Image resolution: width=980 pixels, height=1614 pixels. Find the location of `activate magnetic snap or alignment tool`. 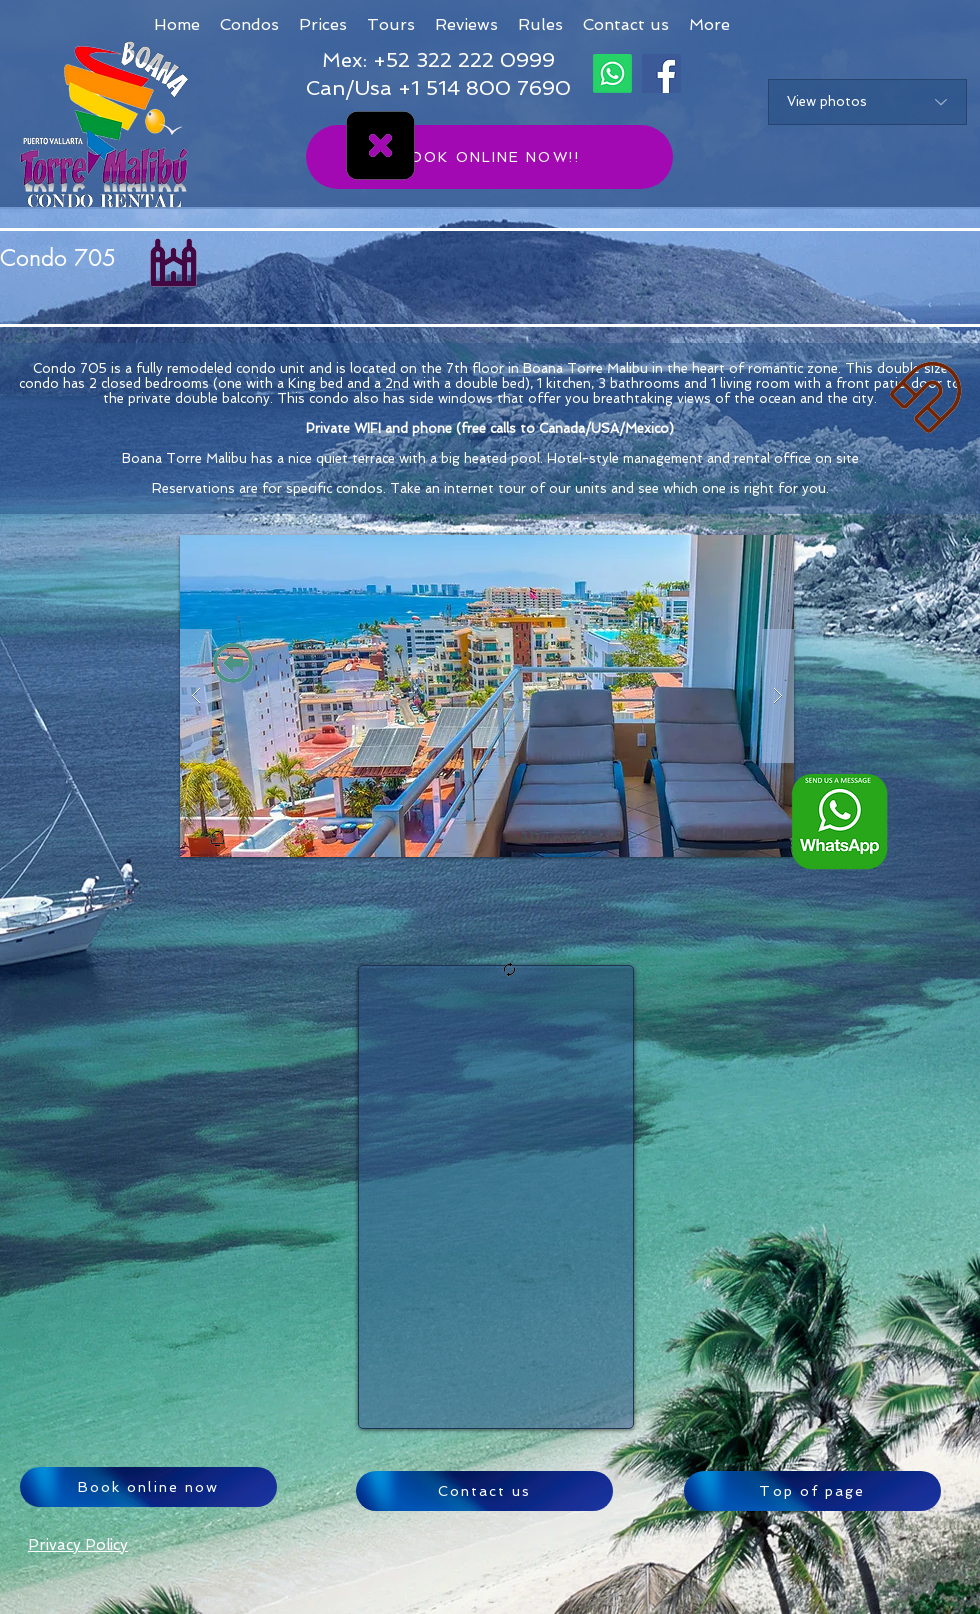

activate magnetic snap or alignment tool is located at coordinates (927, 396).